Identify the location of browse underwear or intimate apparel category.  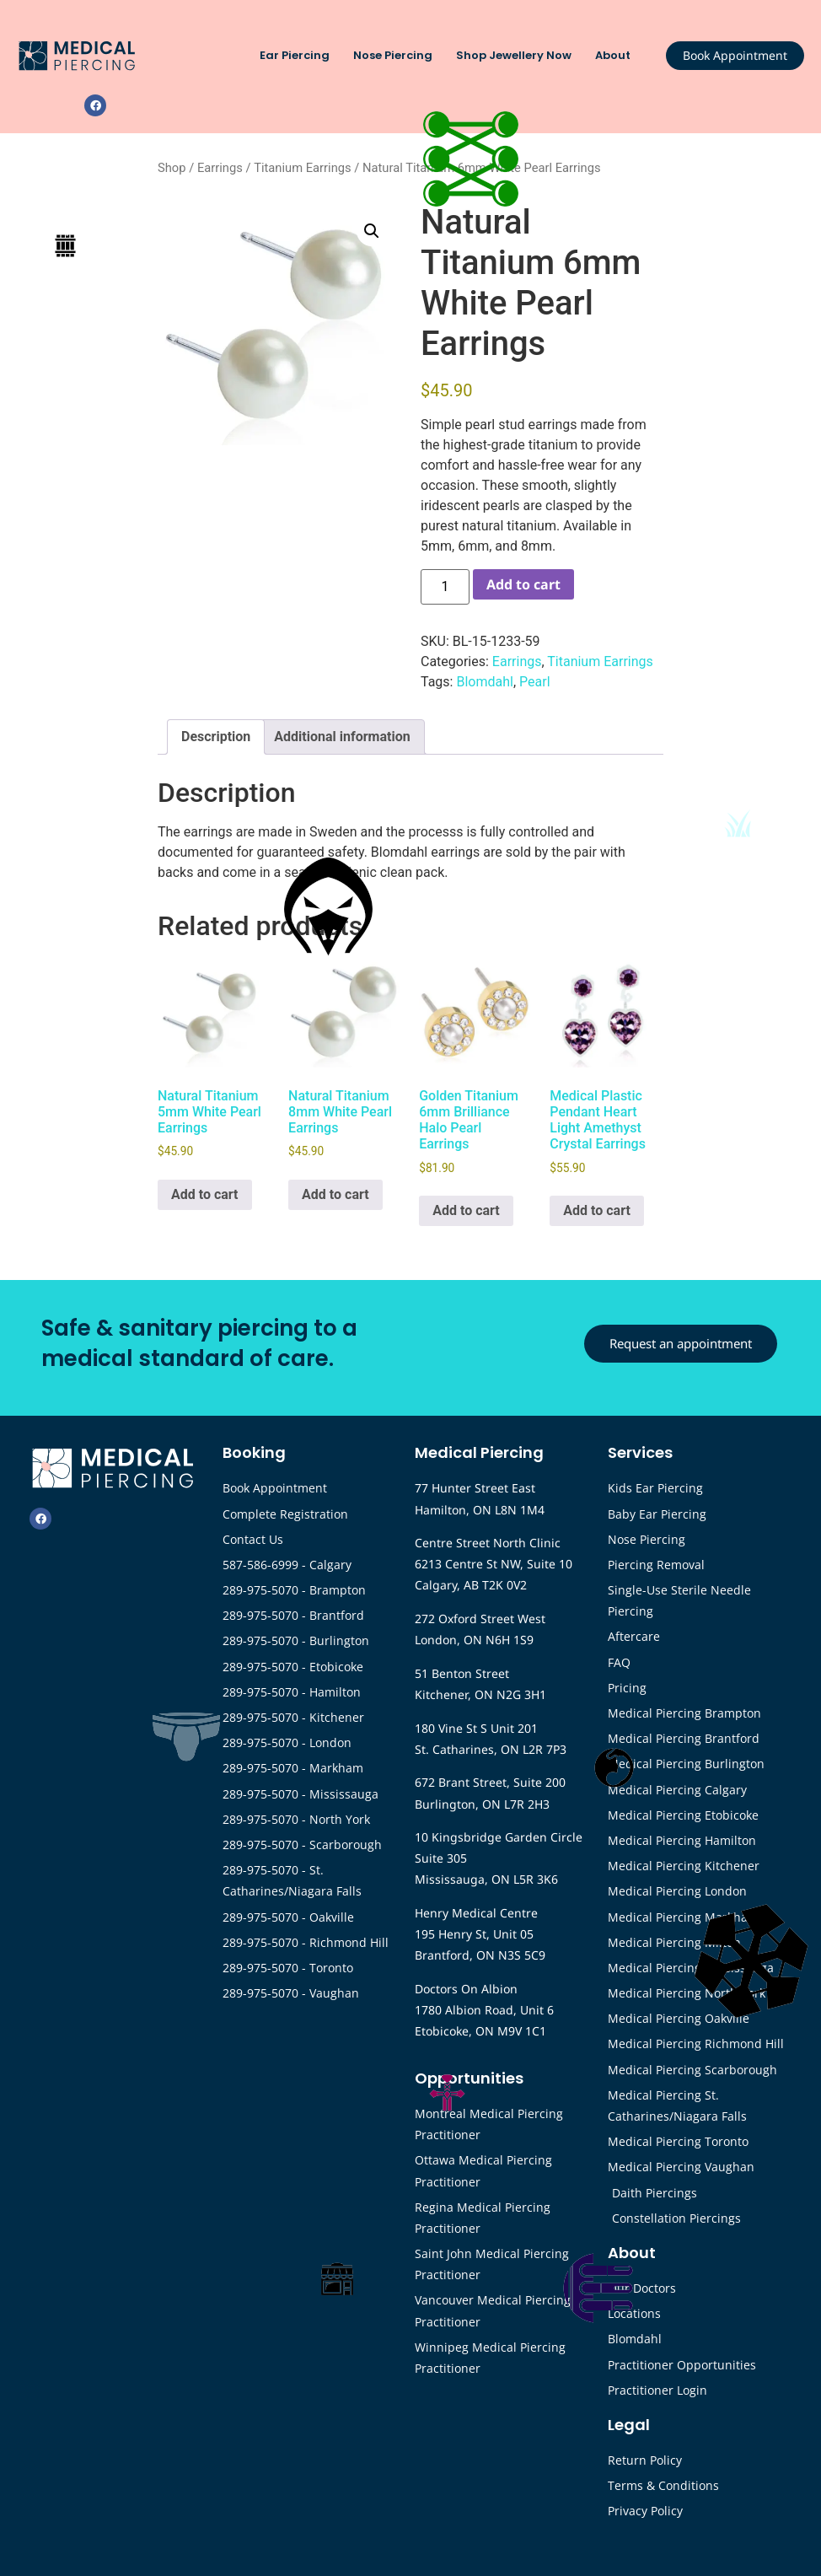
(186, 1732).